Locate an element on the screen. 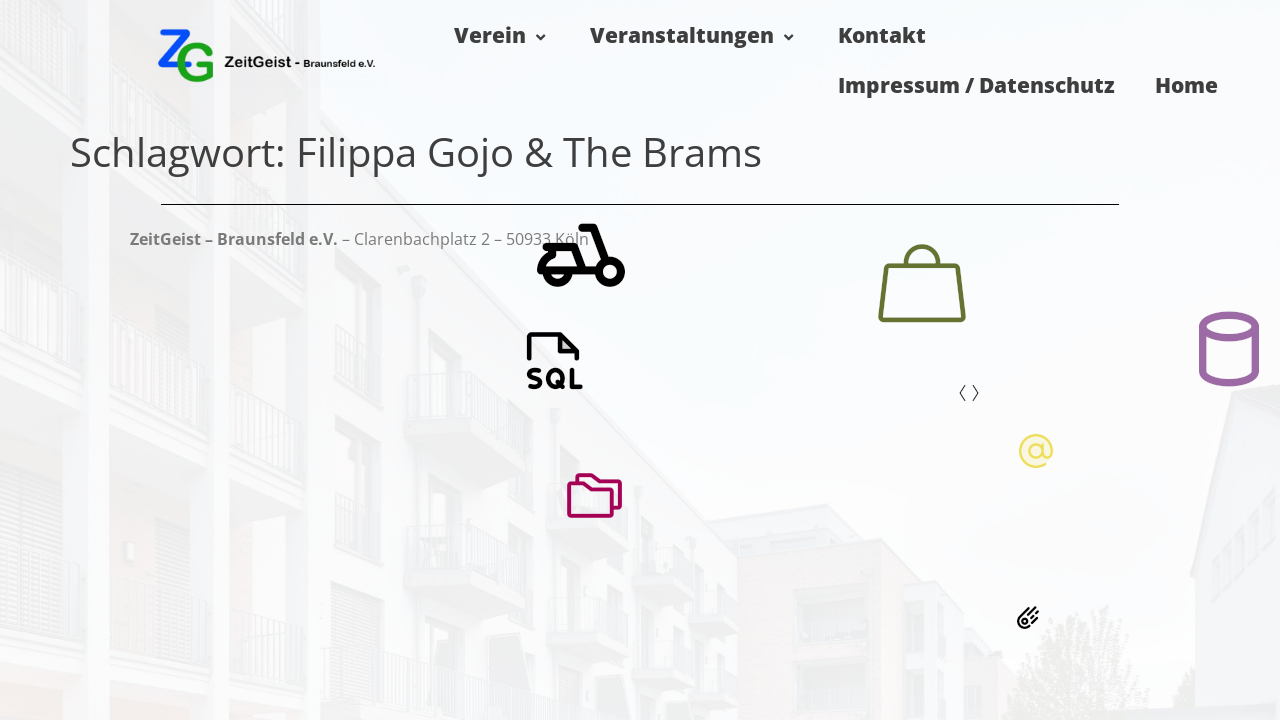 The width and height of the screenshot is (1280, 720). view or edit source code is located at coordinates (969, 393).